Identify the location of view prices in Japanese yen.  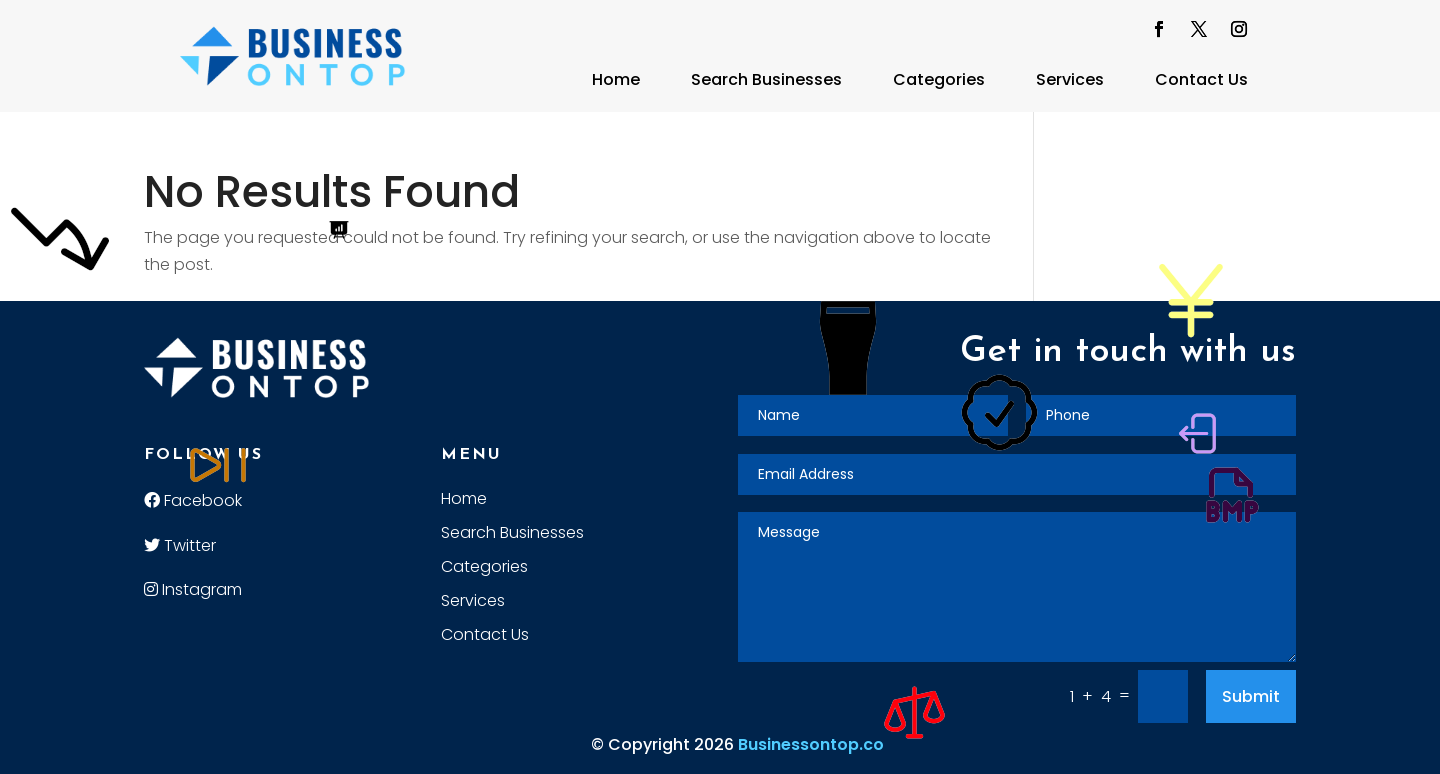
(1191, 299).